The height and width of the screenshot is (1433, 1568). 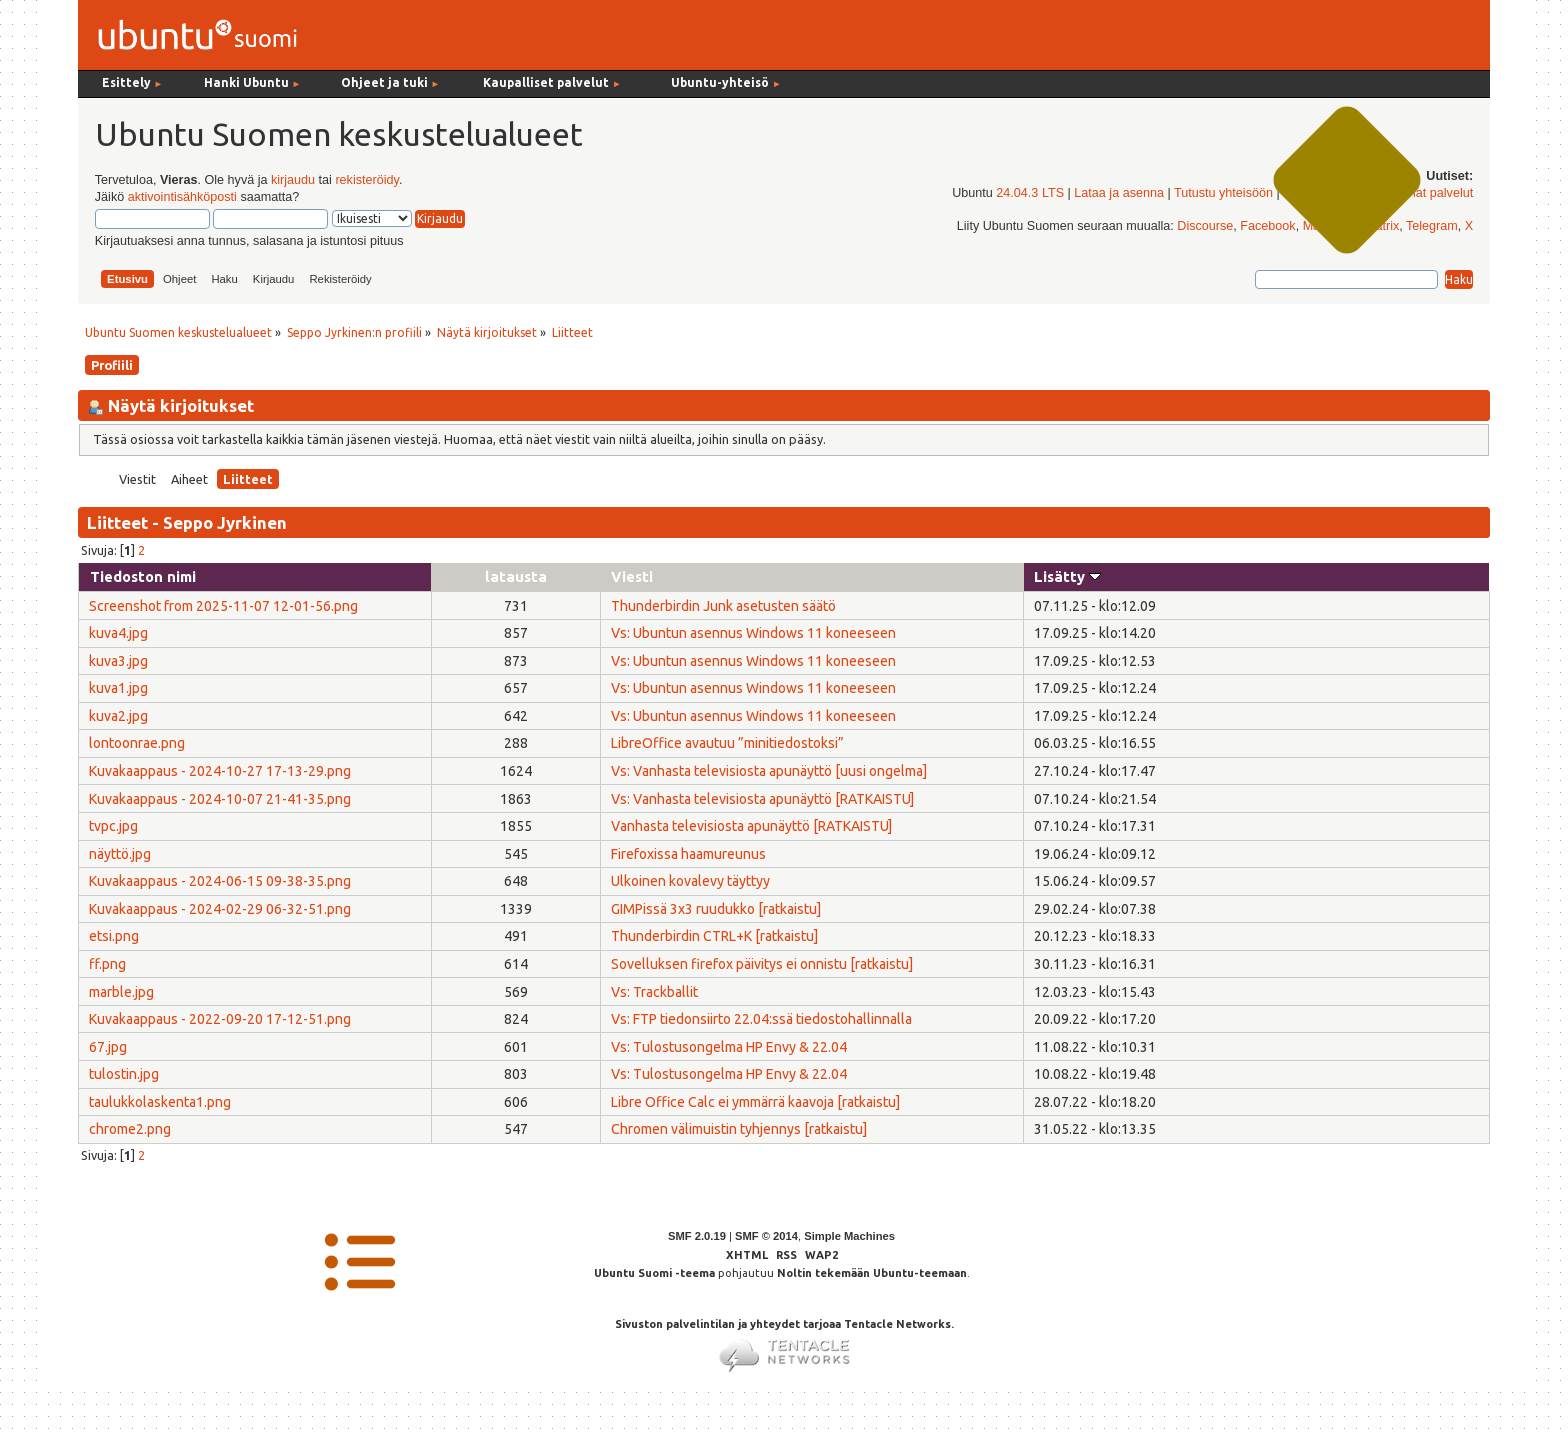 I want to click on indicates premium or pro membership status, so click(x=1347, y=180).